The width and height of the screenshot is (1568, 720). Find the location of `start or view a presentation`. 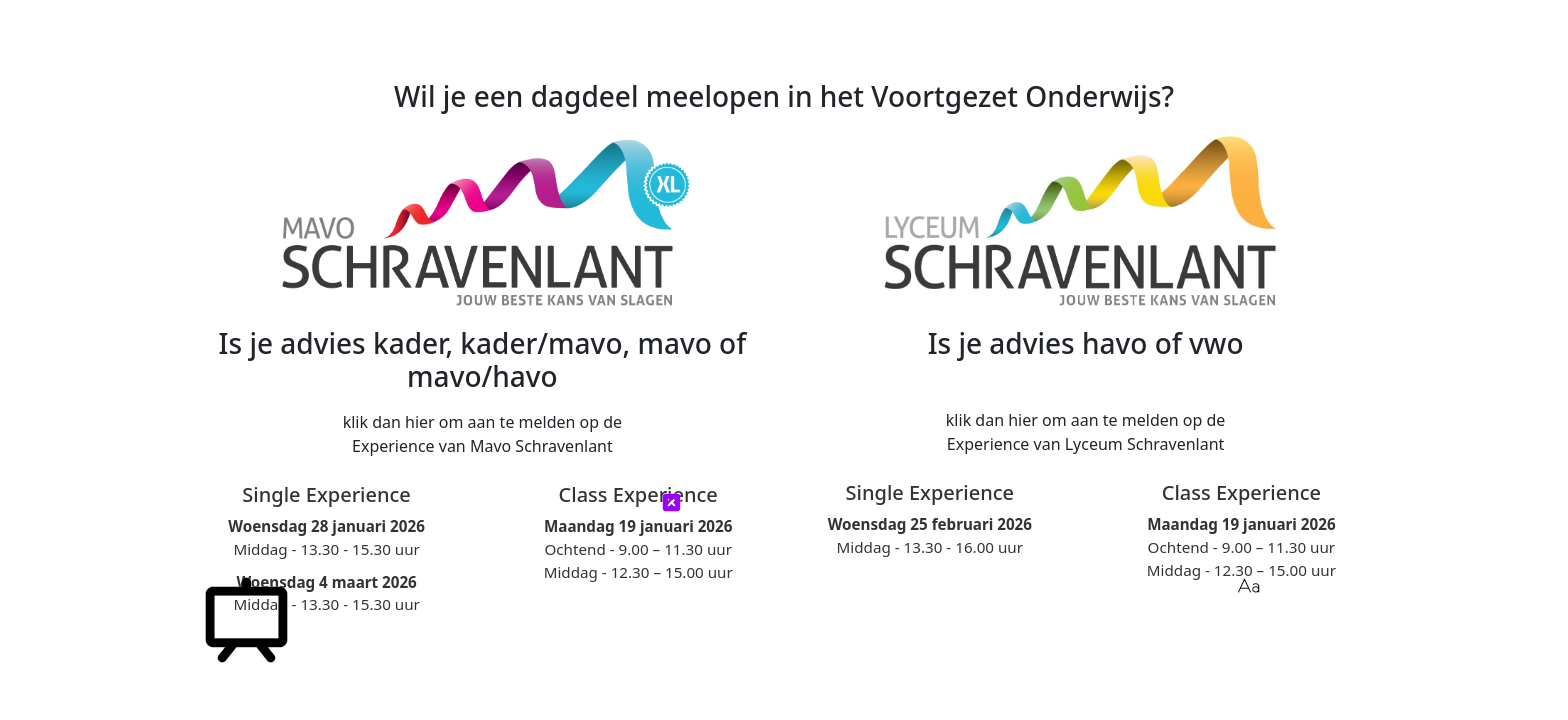

start or view a presentation is located at coordinates (246, 621).